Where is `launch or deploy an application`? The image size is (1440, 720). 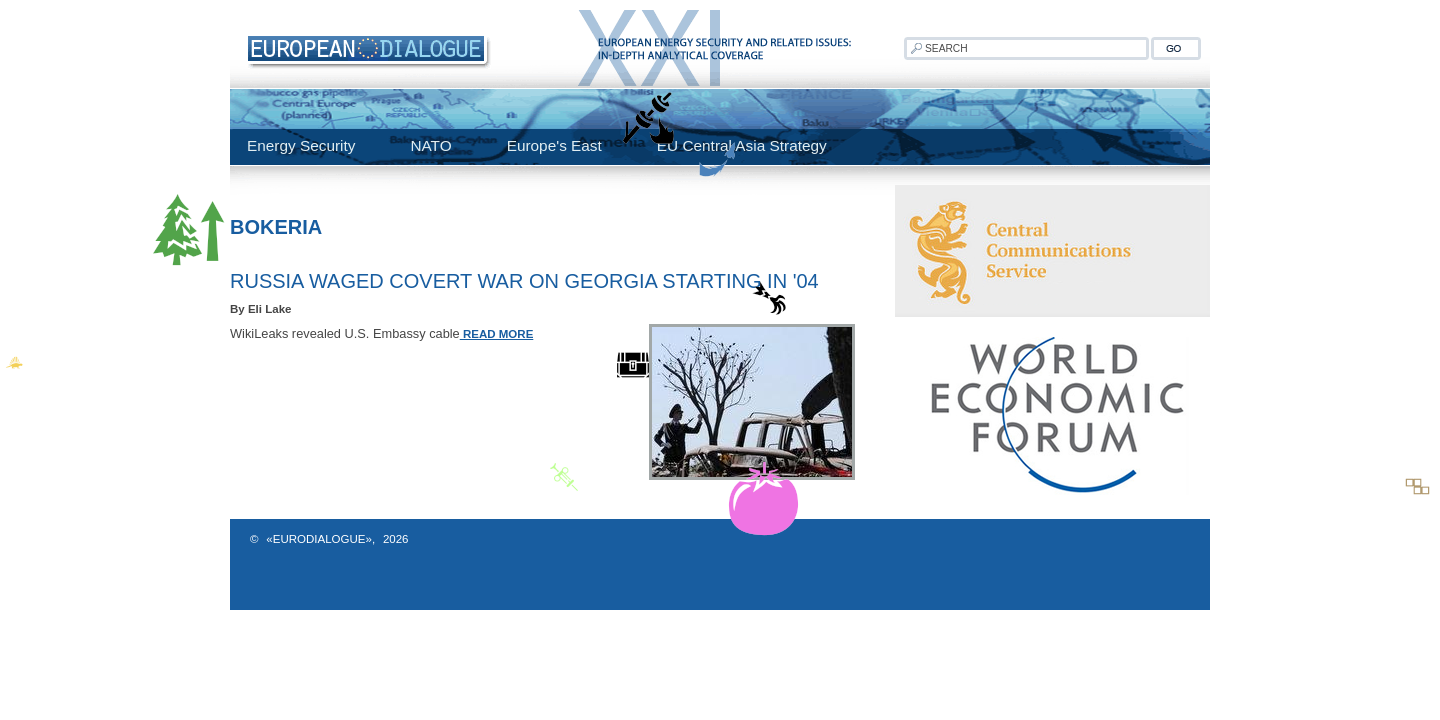 launch or deploy an application is located at coordinates (717, 158).